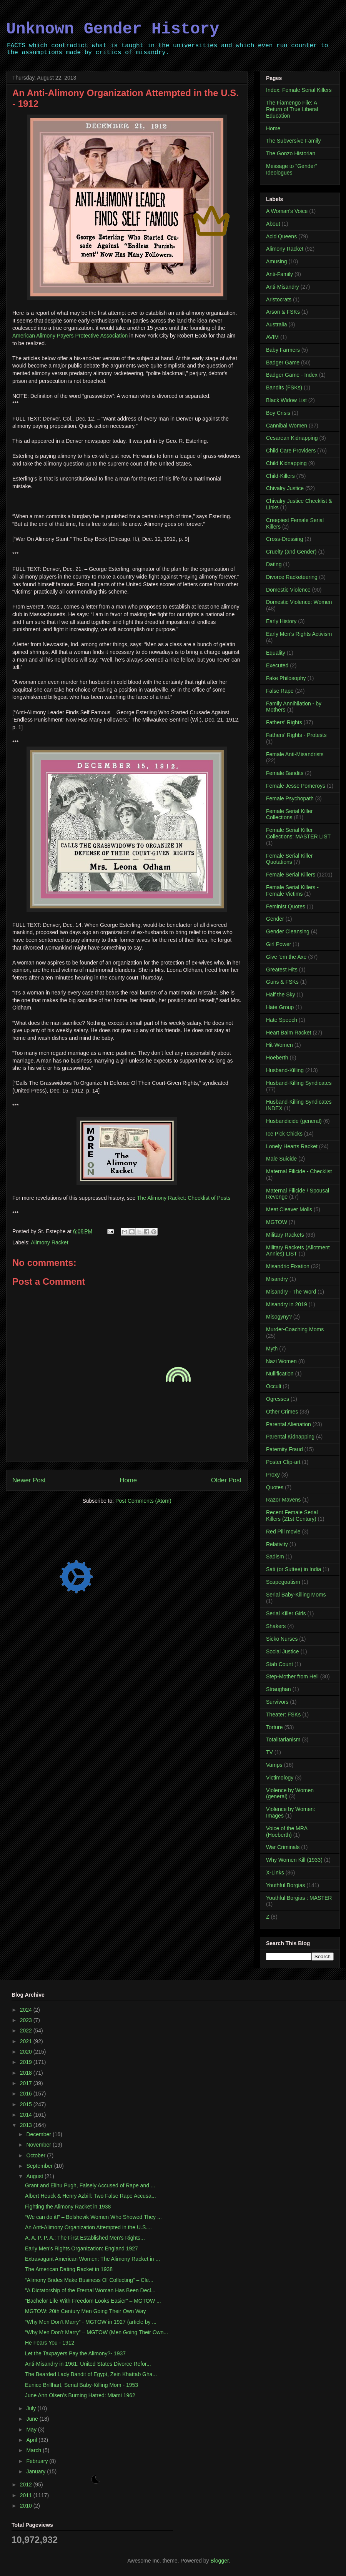  I want to click on indicates premium or VIP membership status, so click(211, 223).